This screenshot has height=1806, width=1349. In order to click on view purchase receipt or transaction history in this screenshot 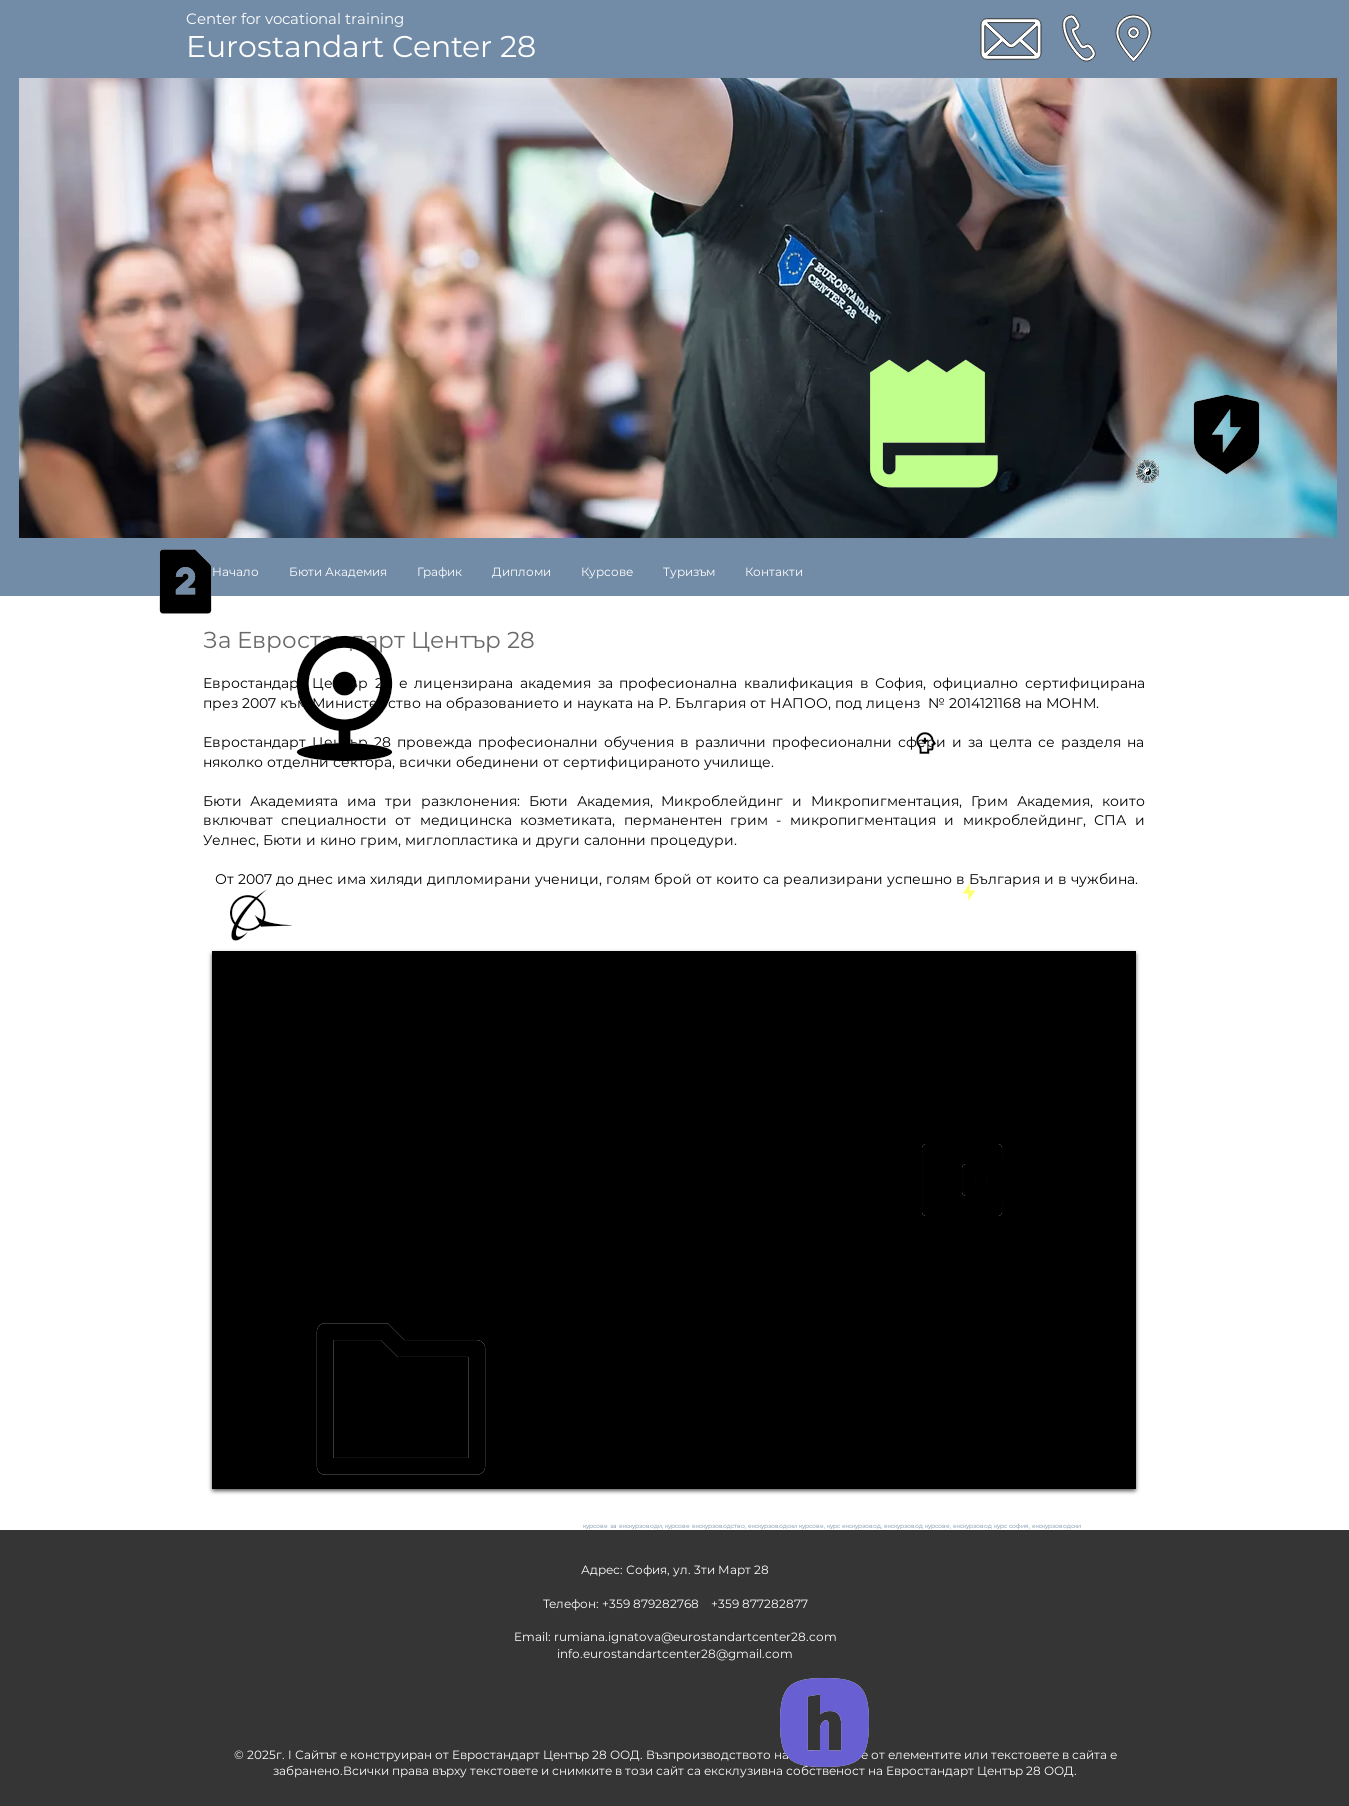, I will do `click(927, 423)`.